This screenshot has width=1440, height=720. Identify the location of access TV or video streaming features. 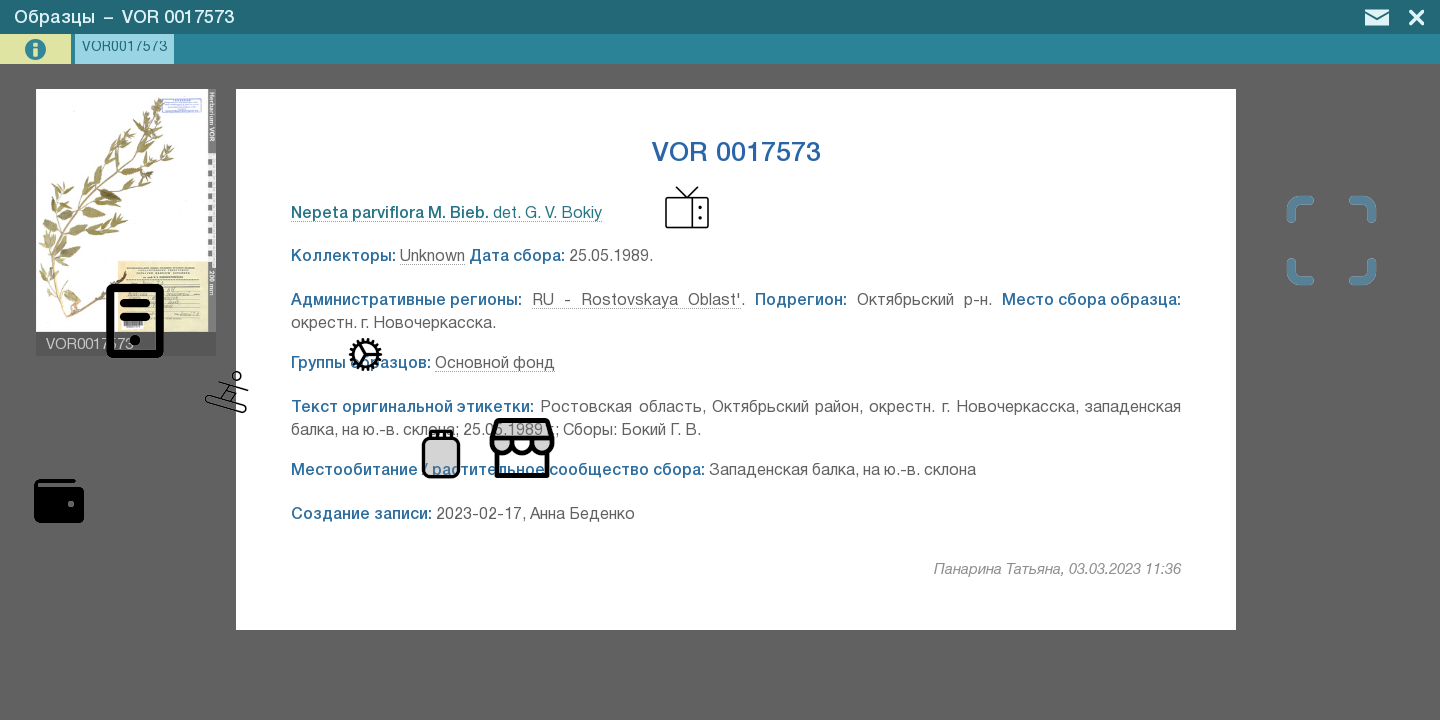
(687, 210).